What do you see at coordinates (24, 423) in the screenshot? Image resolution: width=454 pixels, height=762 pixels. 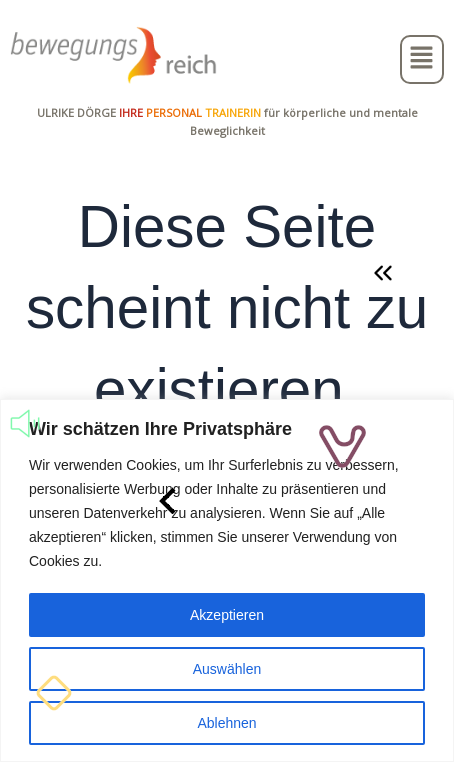 I see `increase or adjust volume level` at bounding box center [24, 423].